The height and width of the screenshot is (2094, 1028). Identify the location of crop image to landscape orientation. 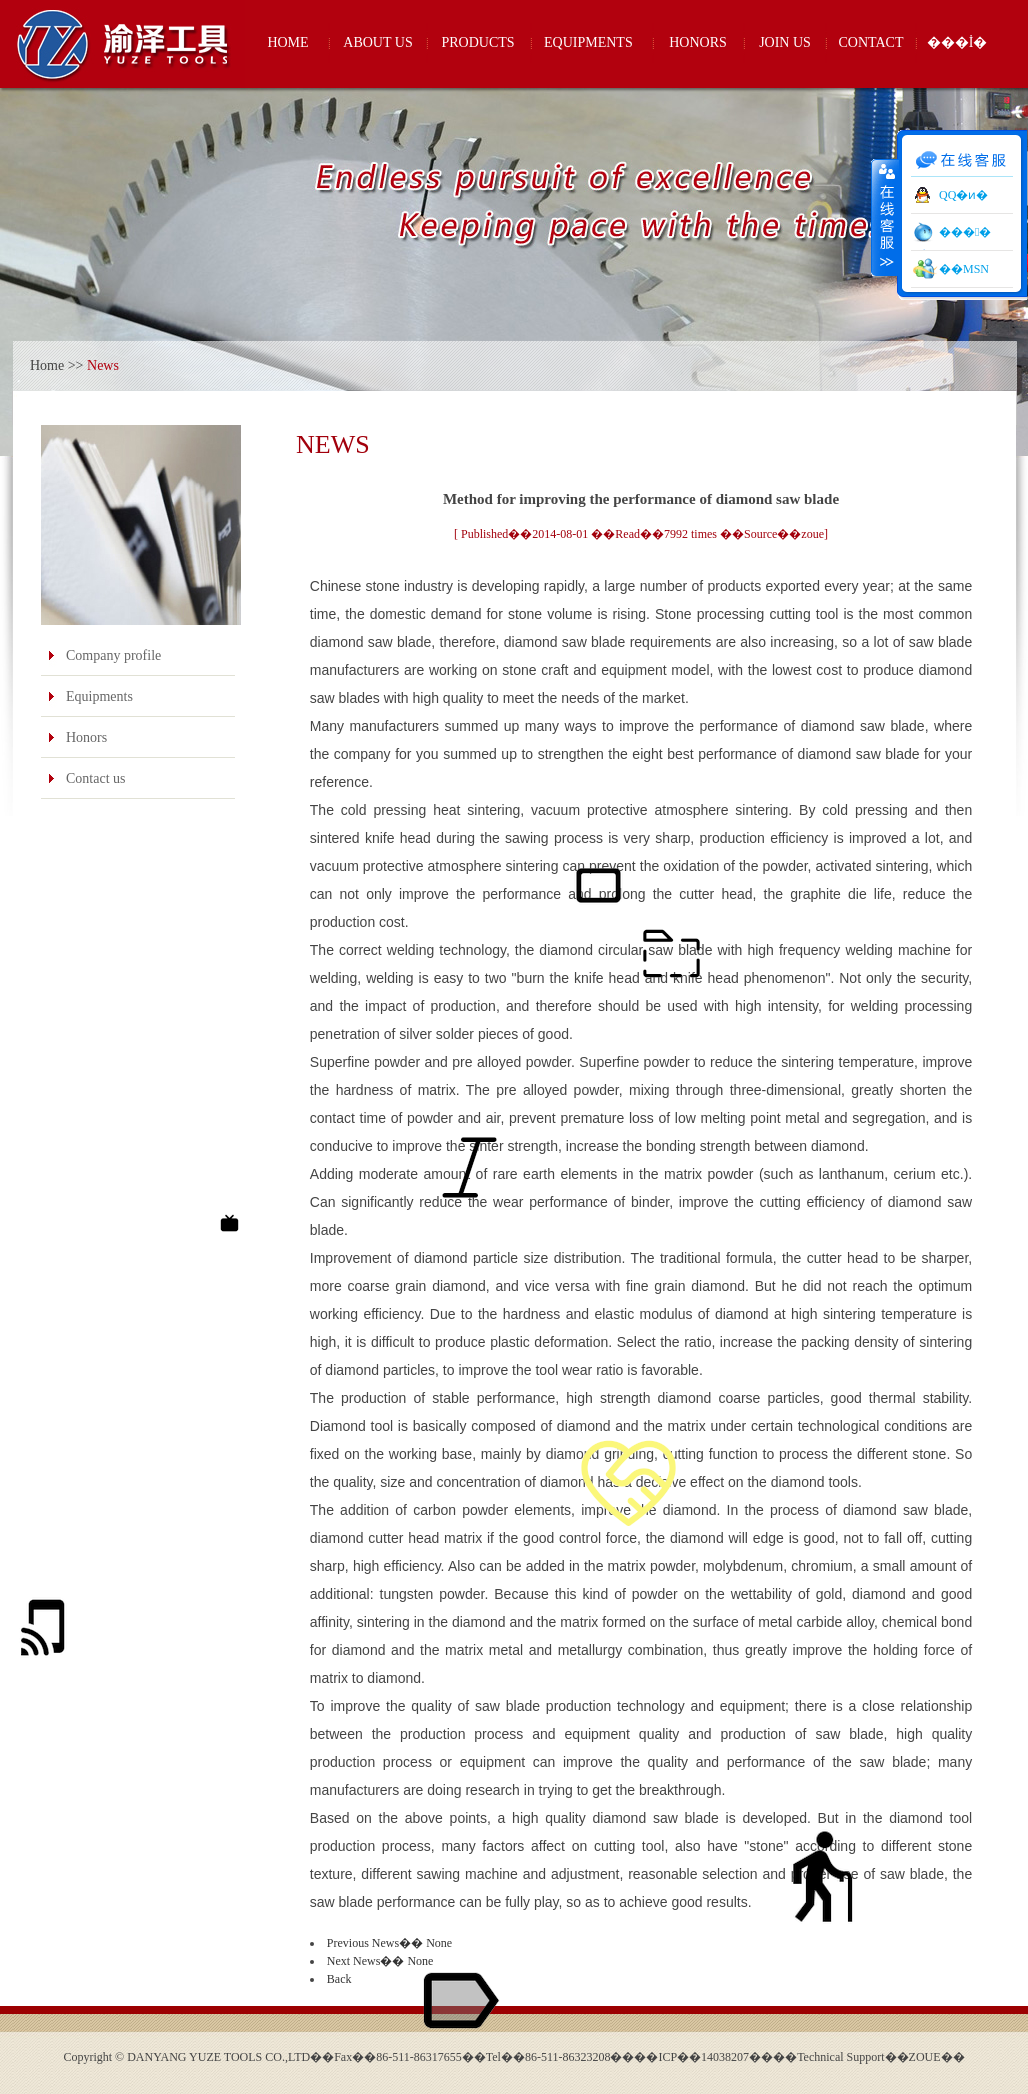
(598, 885).